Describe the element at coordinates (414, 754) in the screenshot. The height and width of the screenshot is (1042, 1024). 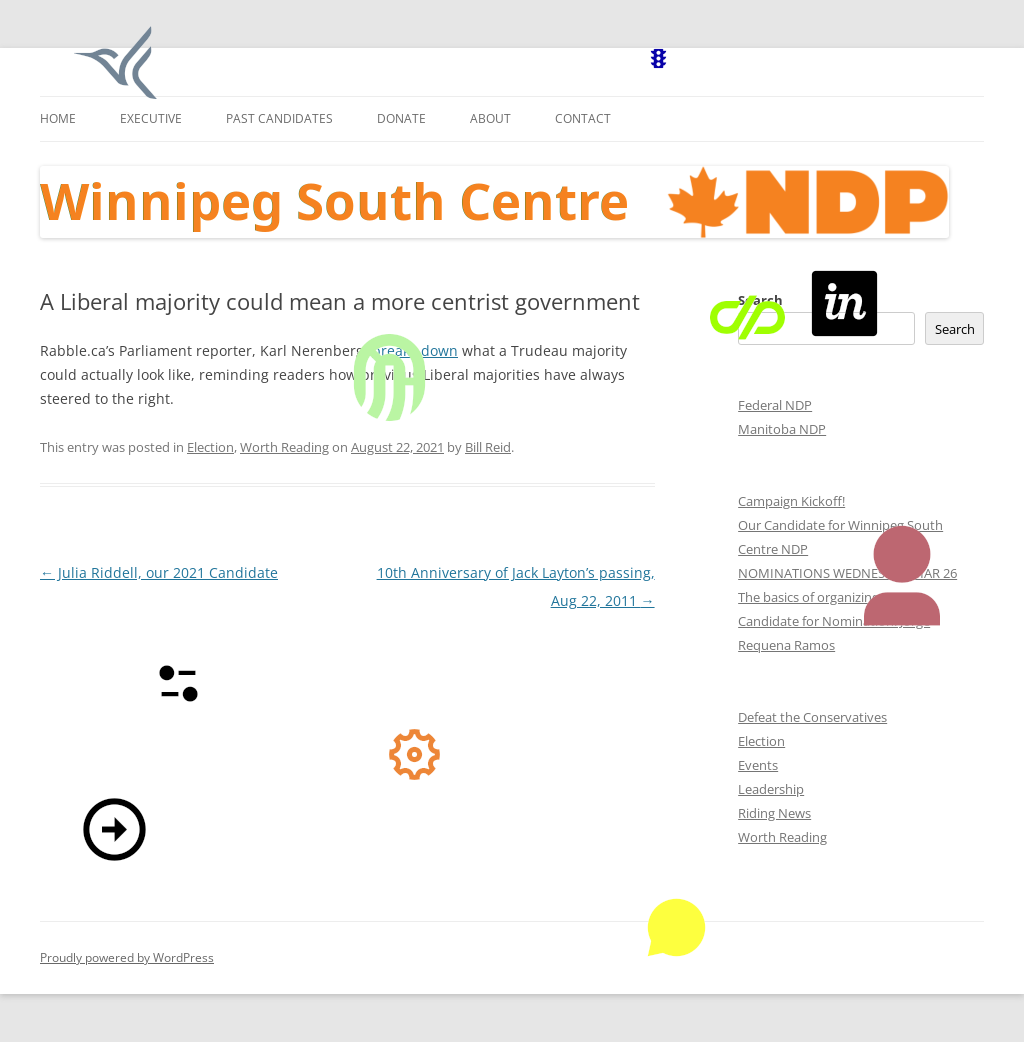
I see `access settings or preferences` at that location.